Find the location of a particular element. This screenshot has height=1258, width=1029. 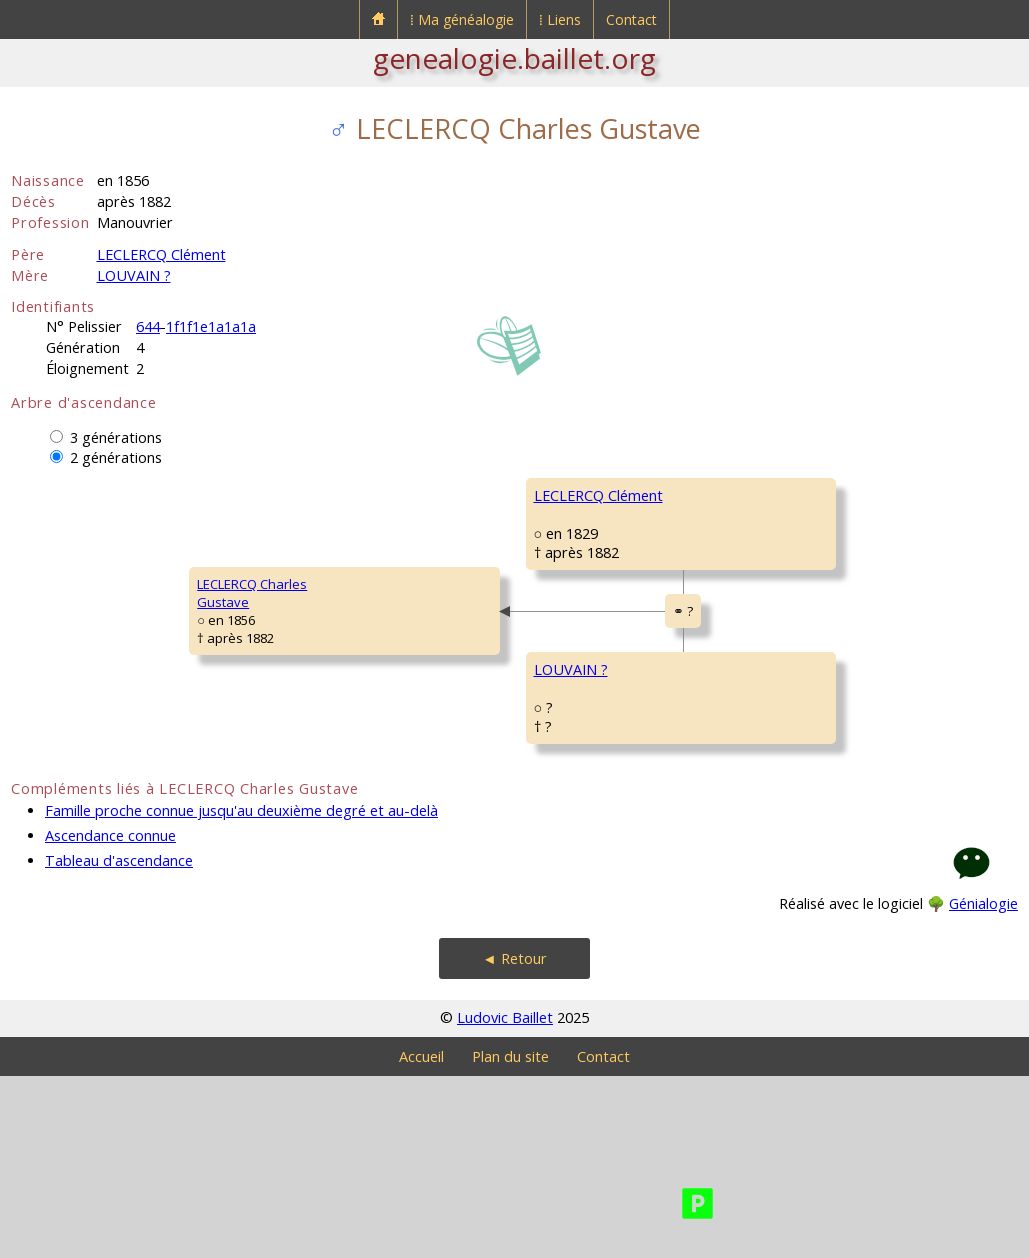

open wechat messaging app is located at coordinates (971, 862).